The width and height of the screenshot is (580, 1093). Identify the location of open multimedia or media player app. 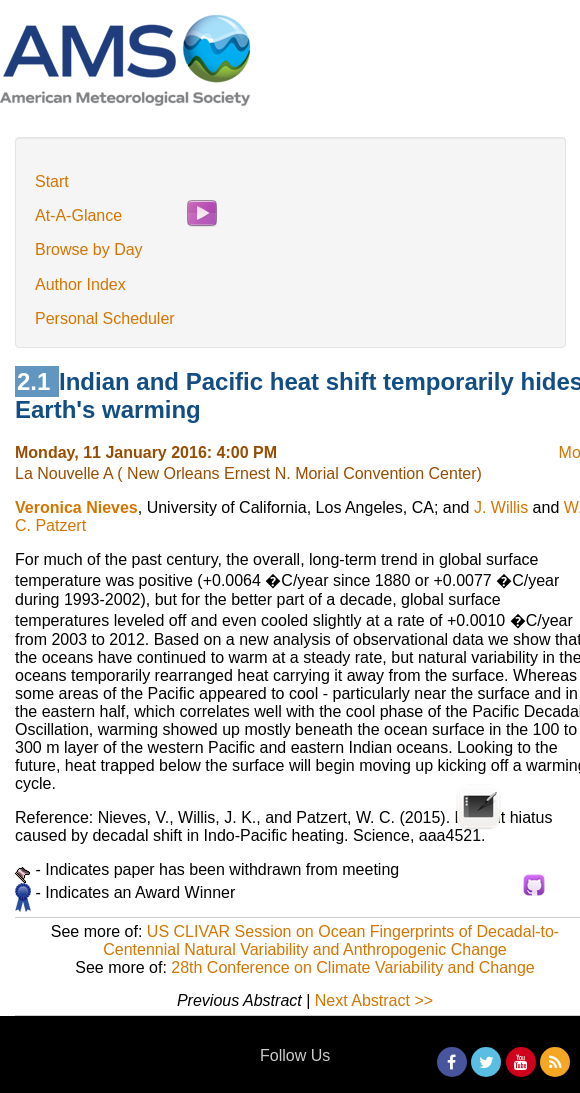
(202, 213).